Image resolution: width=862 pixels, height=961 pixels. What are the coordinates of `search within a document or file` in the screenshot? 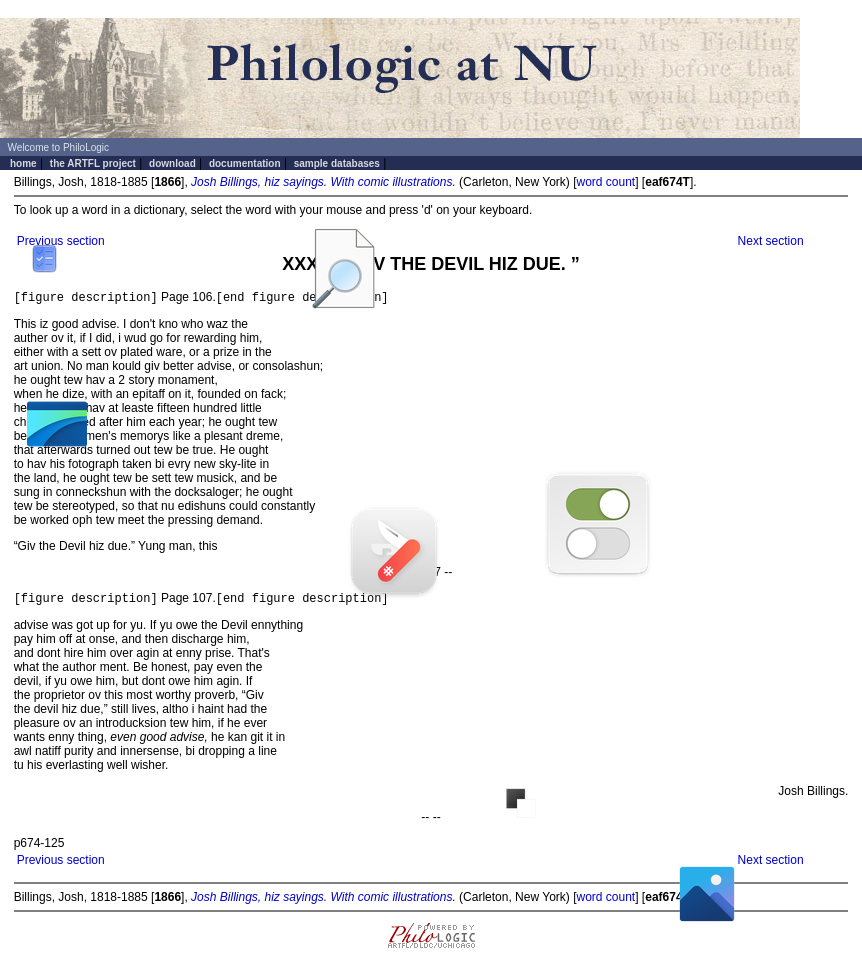 It's located at (344, 268).